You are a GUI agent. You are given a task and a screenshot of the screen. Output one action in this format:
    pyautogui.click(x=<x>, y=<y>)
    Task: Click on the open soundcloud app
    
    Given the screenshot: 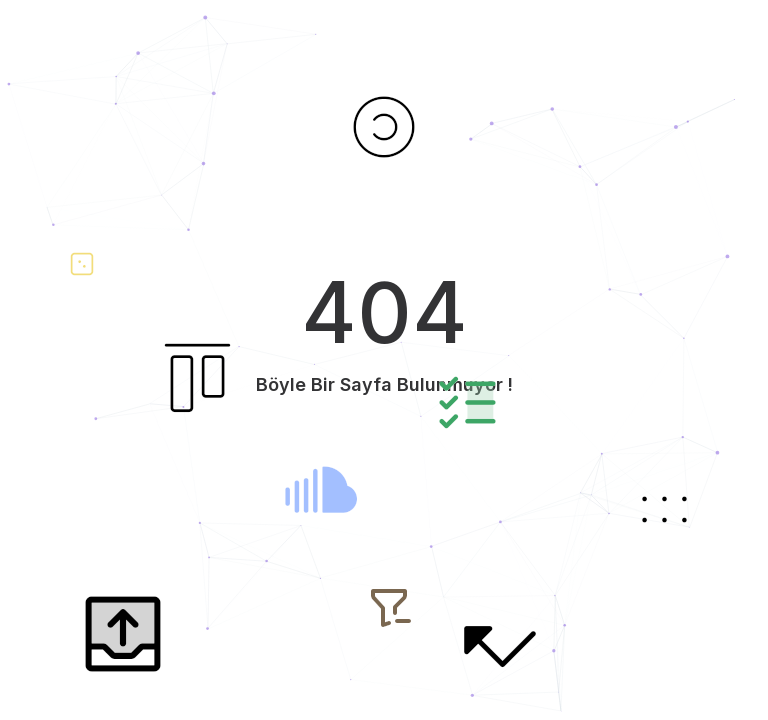 What is the action you would take?
    pyautogui.click(x=320, y=492)
    